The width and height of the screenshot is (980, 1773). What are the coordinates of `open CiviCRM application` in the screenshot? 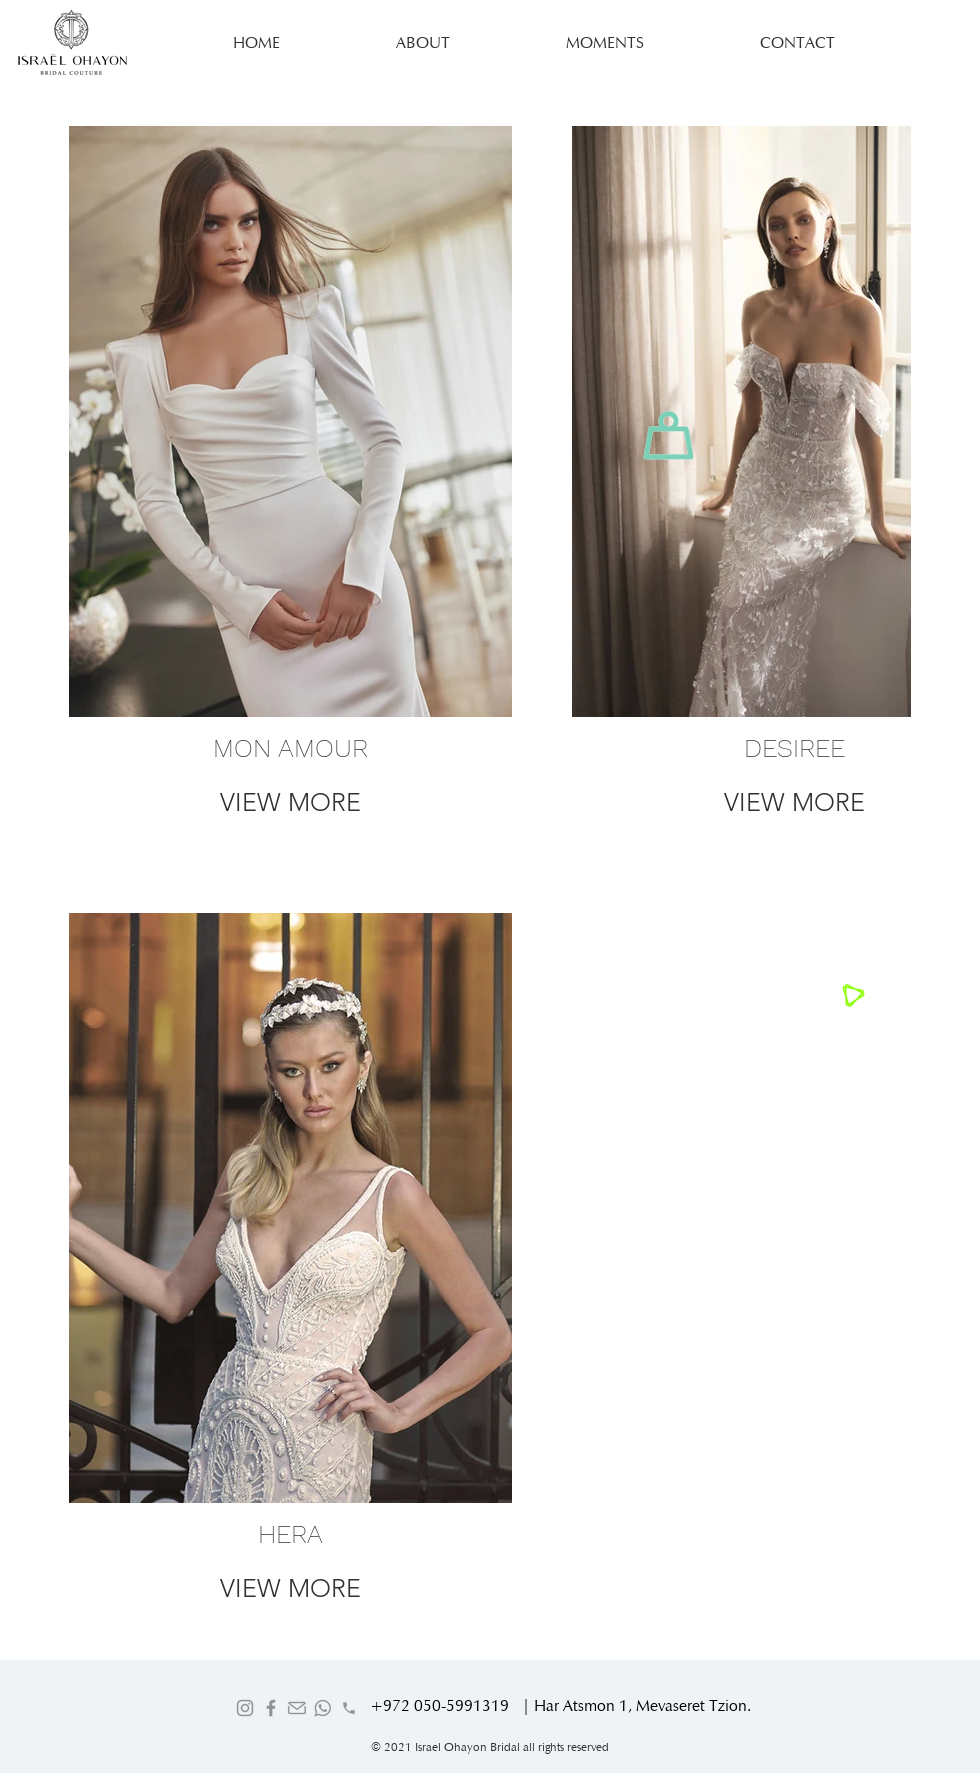 It's located at (853, 995).